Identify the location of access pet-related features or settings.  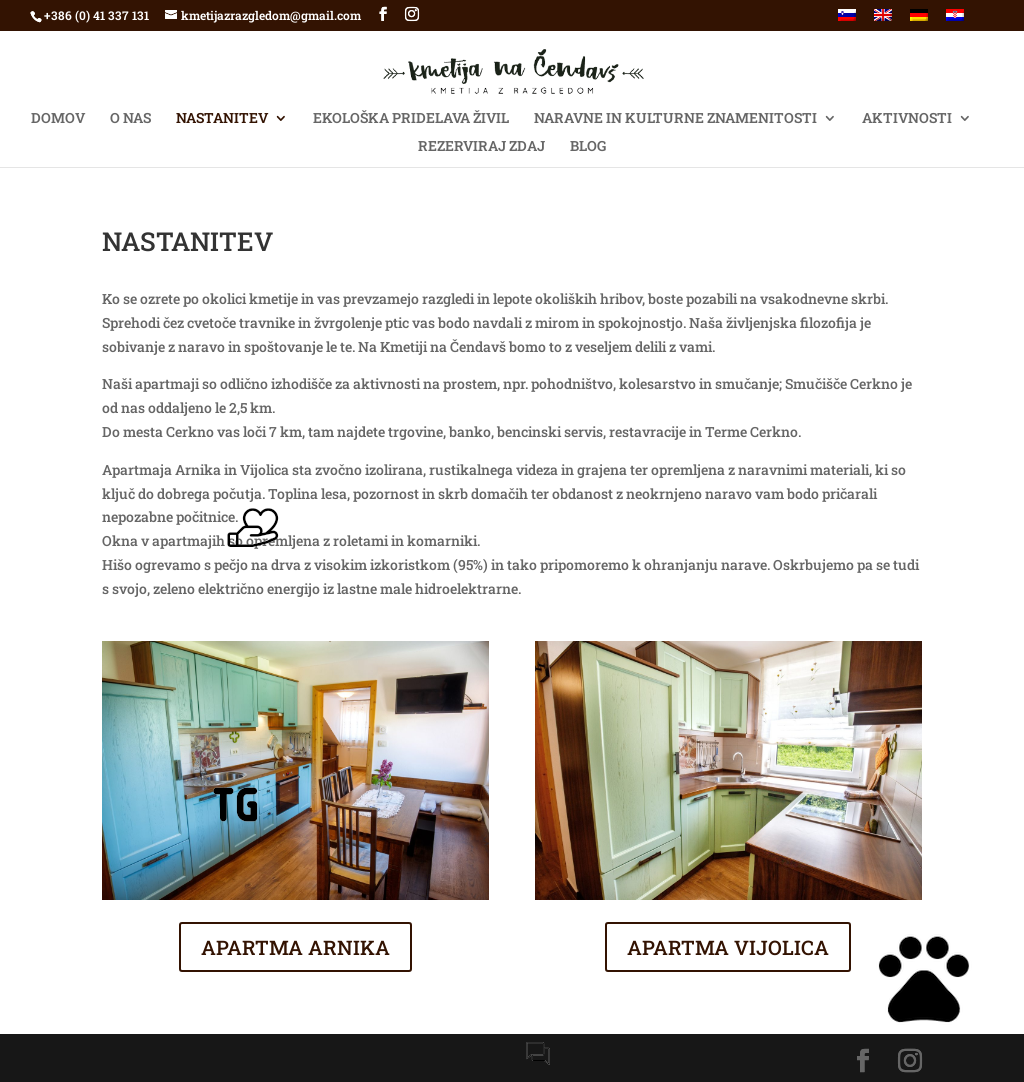
(924, 977).